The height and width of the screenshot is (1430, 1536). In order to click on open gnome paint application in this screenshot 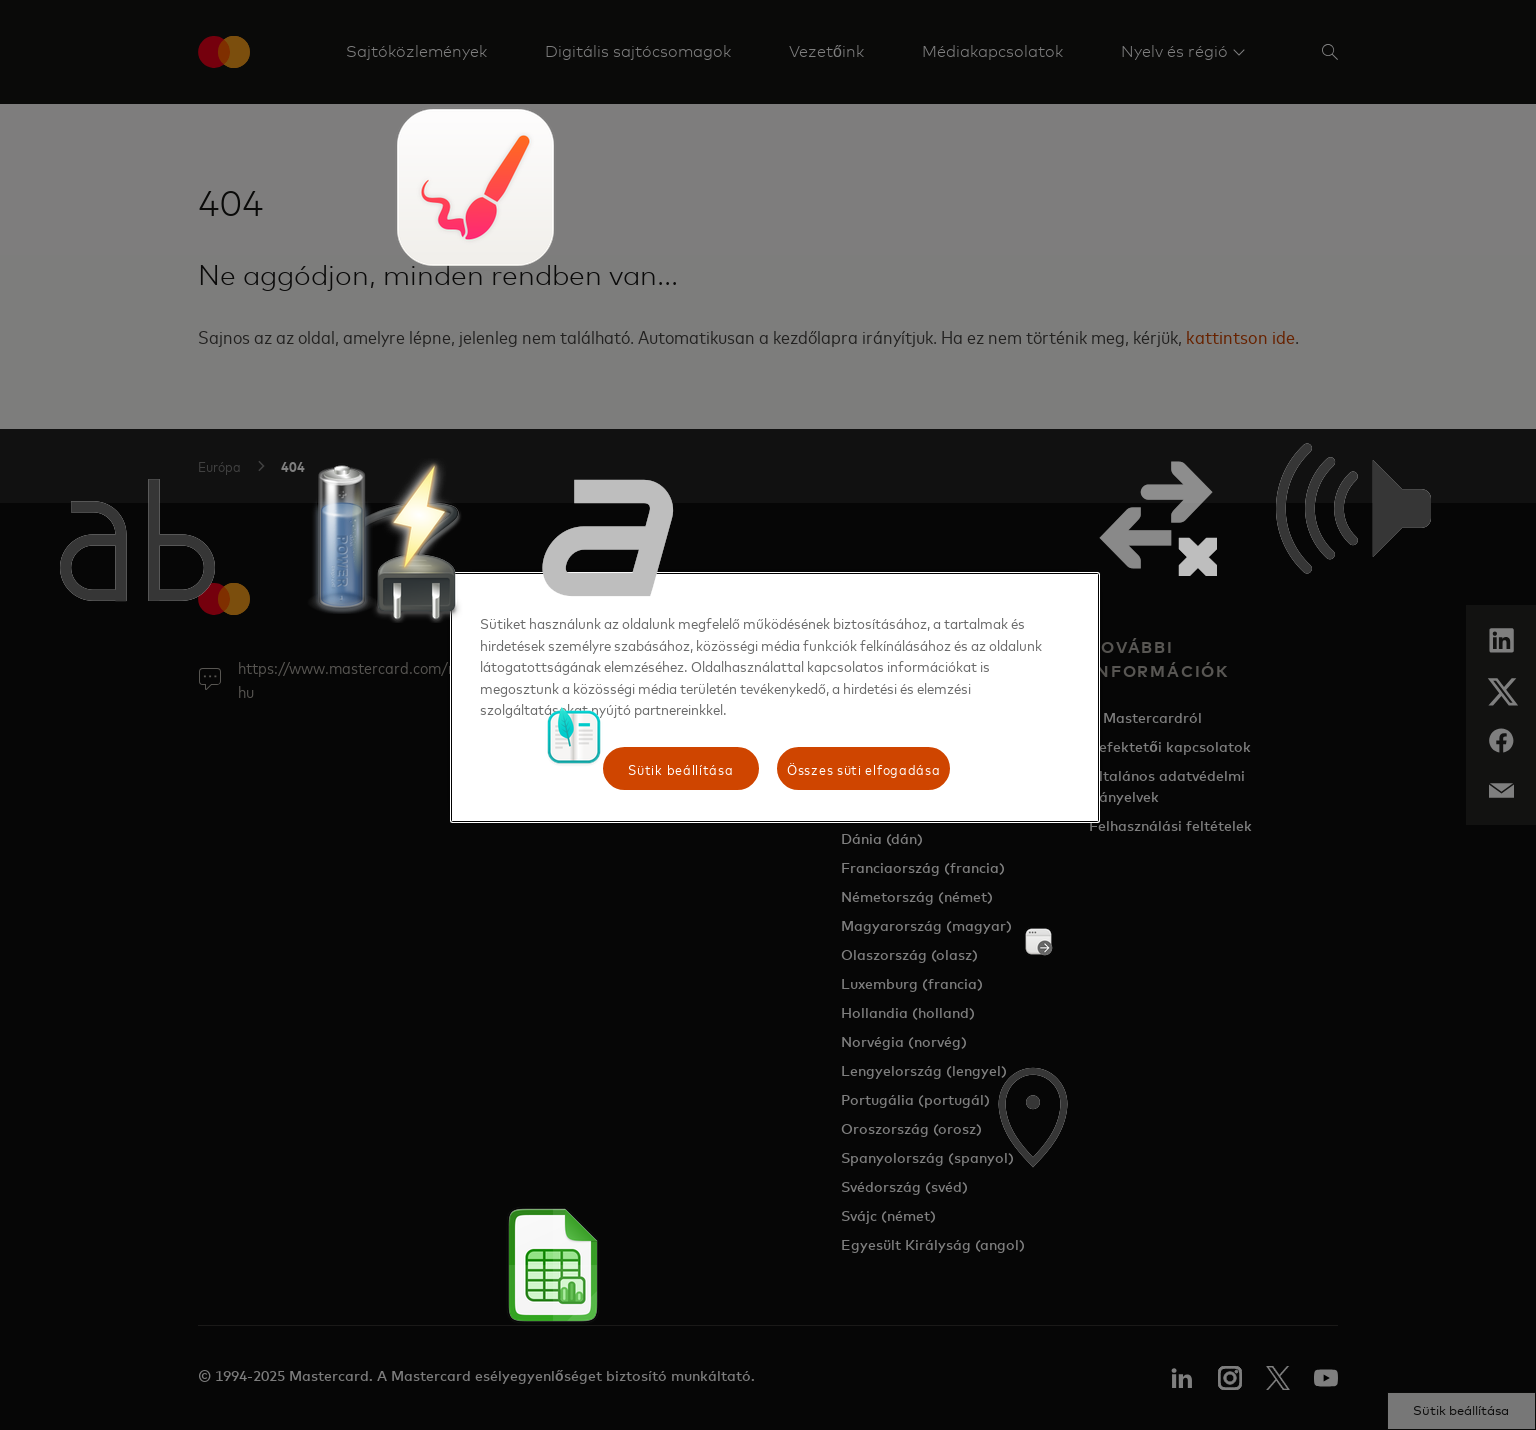, I will do `click(475, 187)`.